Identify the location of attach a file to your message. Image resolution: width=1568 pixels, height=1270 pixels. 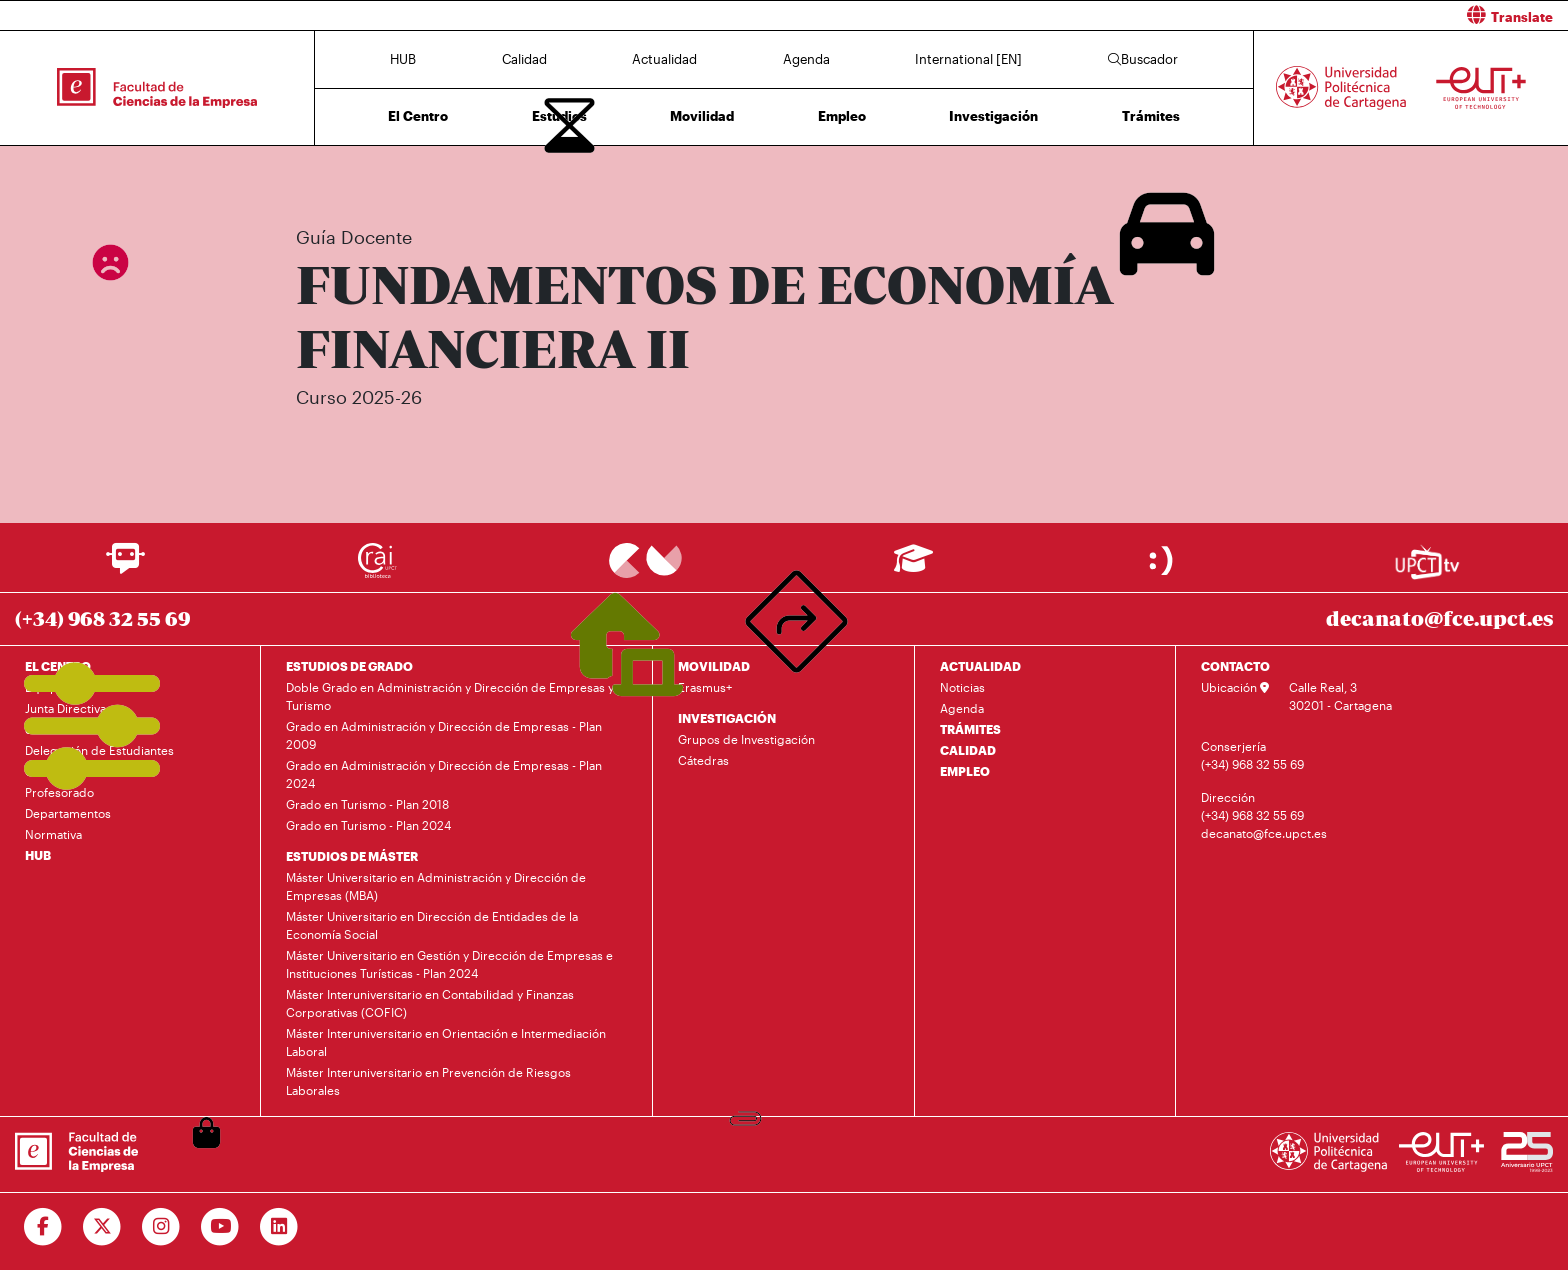
(745, 1118).